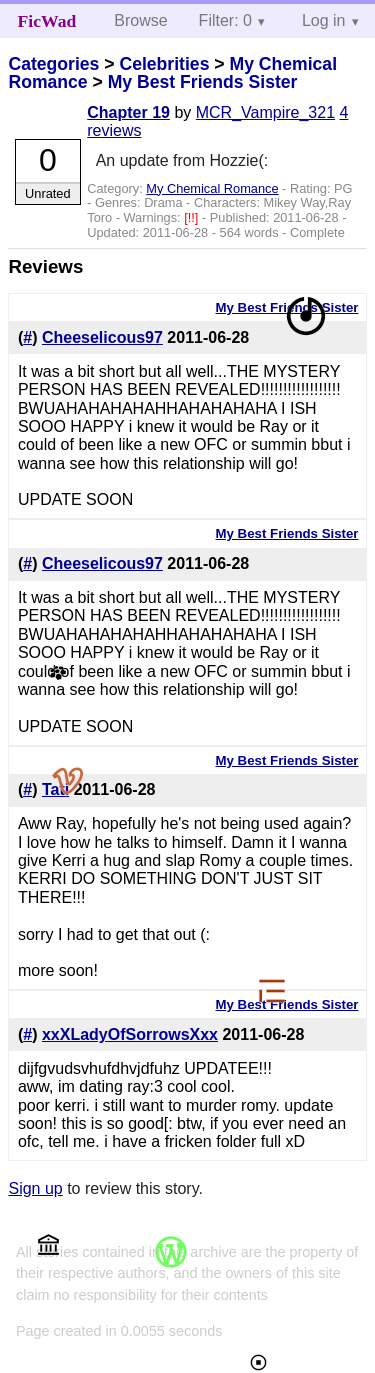 The height and width of the screenshot is (1373, 375). What do you see at coordinates (58, 673) in the screenshot?
I see `H3 geospatial indexing system logo` at bounding box center [58, 673].